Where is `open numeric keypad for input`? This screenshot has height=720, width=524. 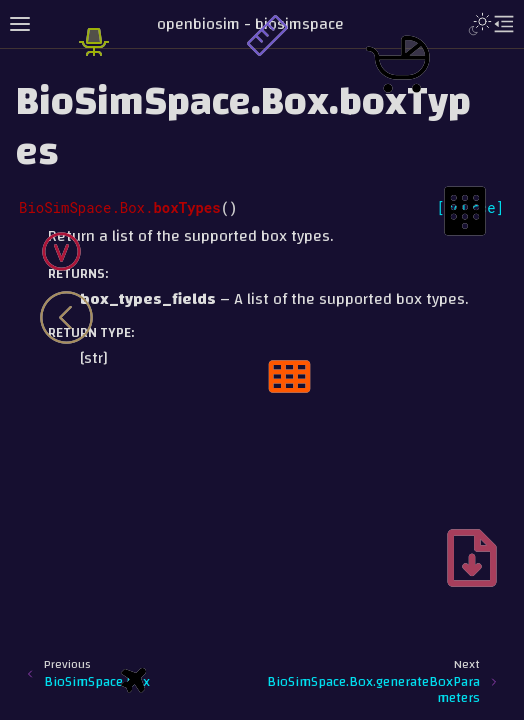
open numeric keypad for input is located at coordinates (465, 211).